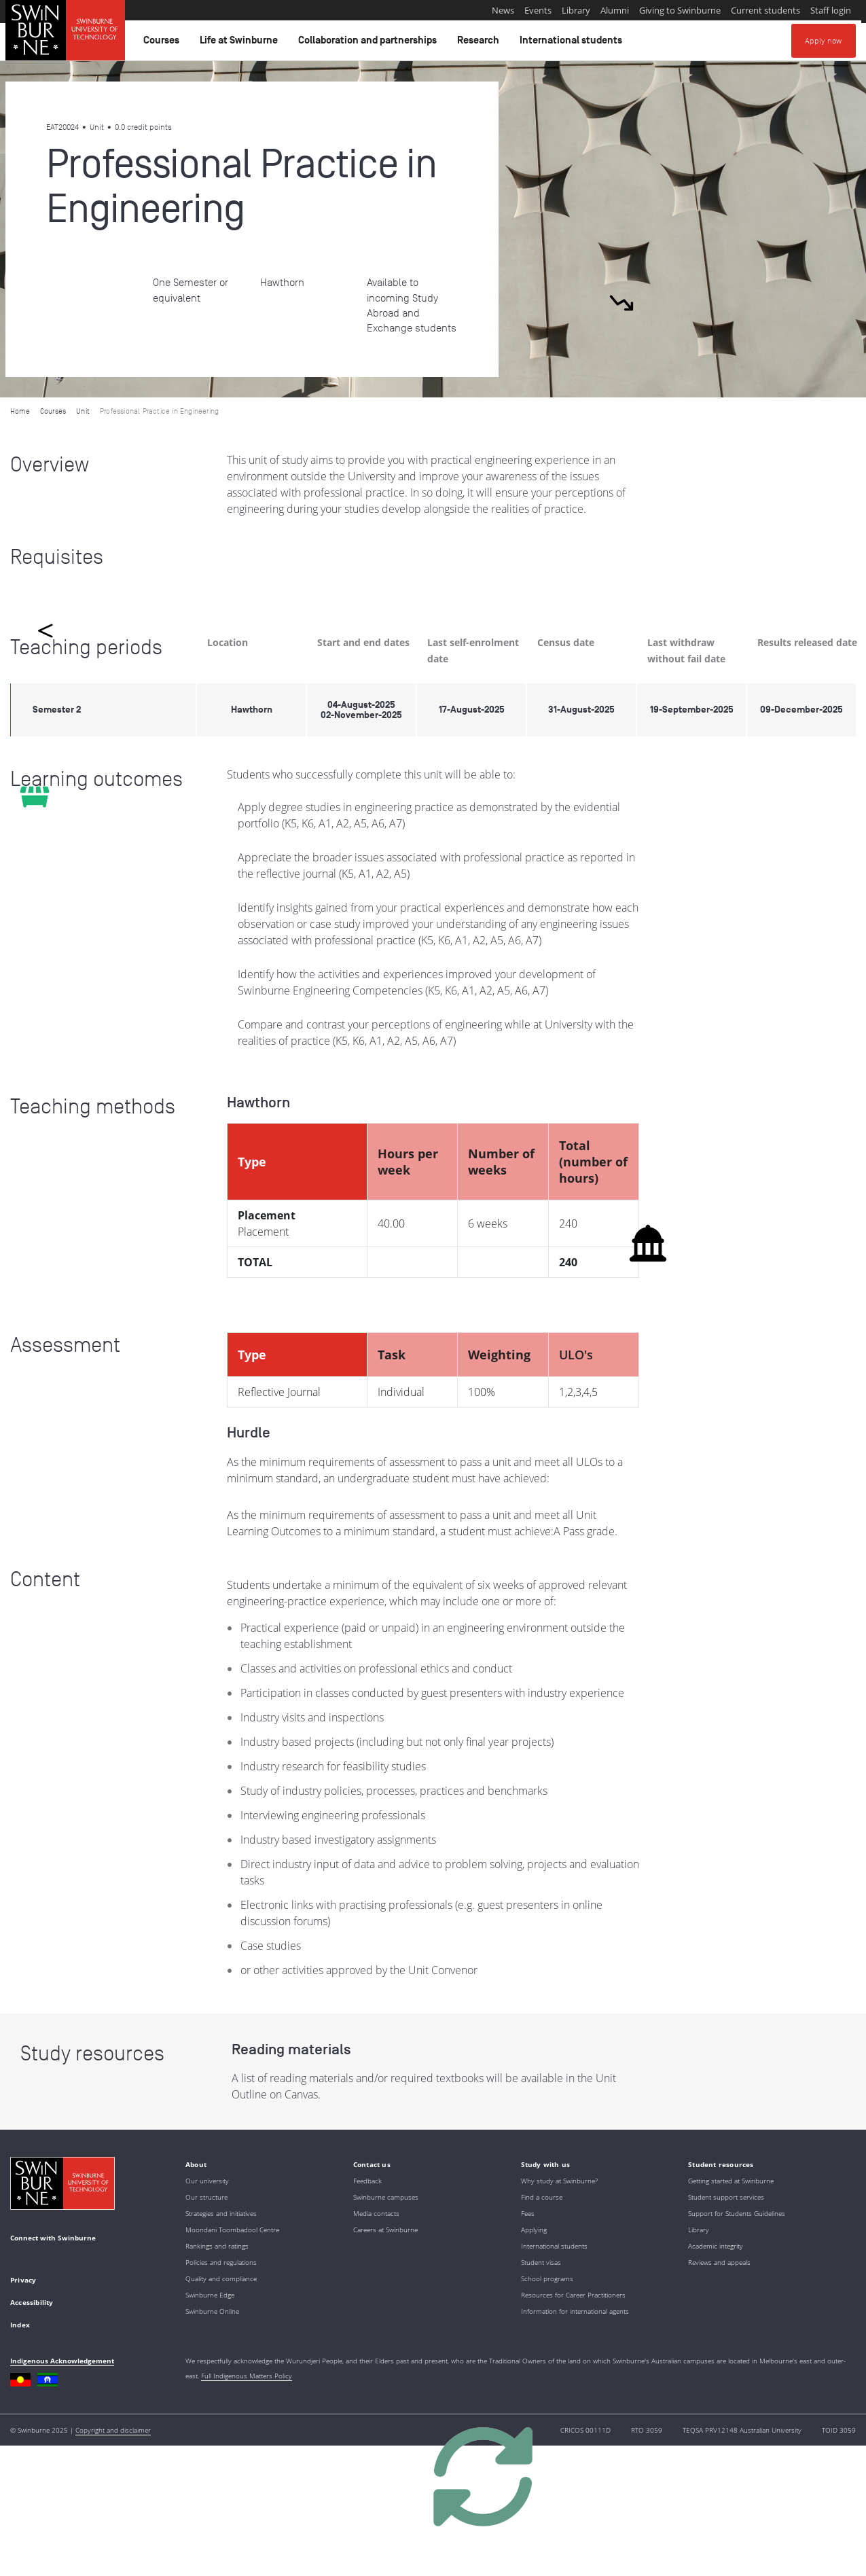 The height and width of the screenshot is (2576, 866). I want to click on refresh or reload content, so click(483, 2477).